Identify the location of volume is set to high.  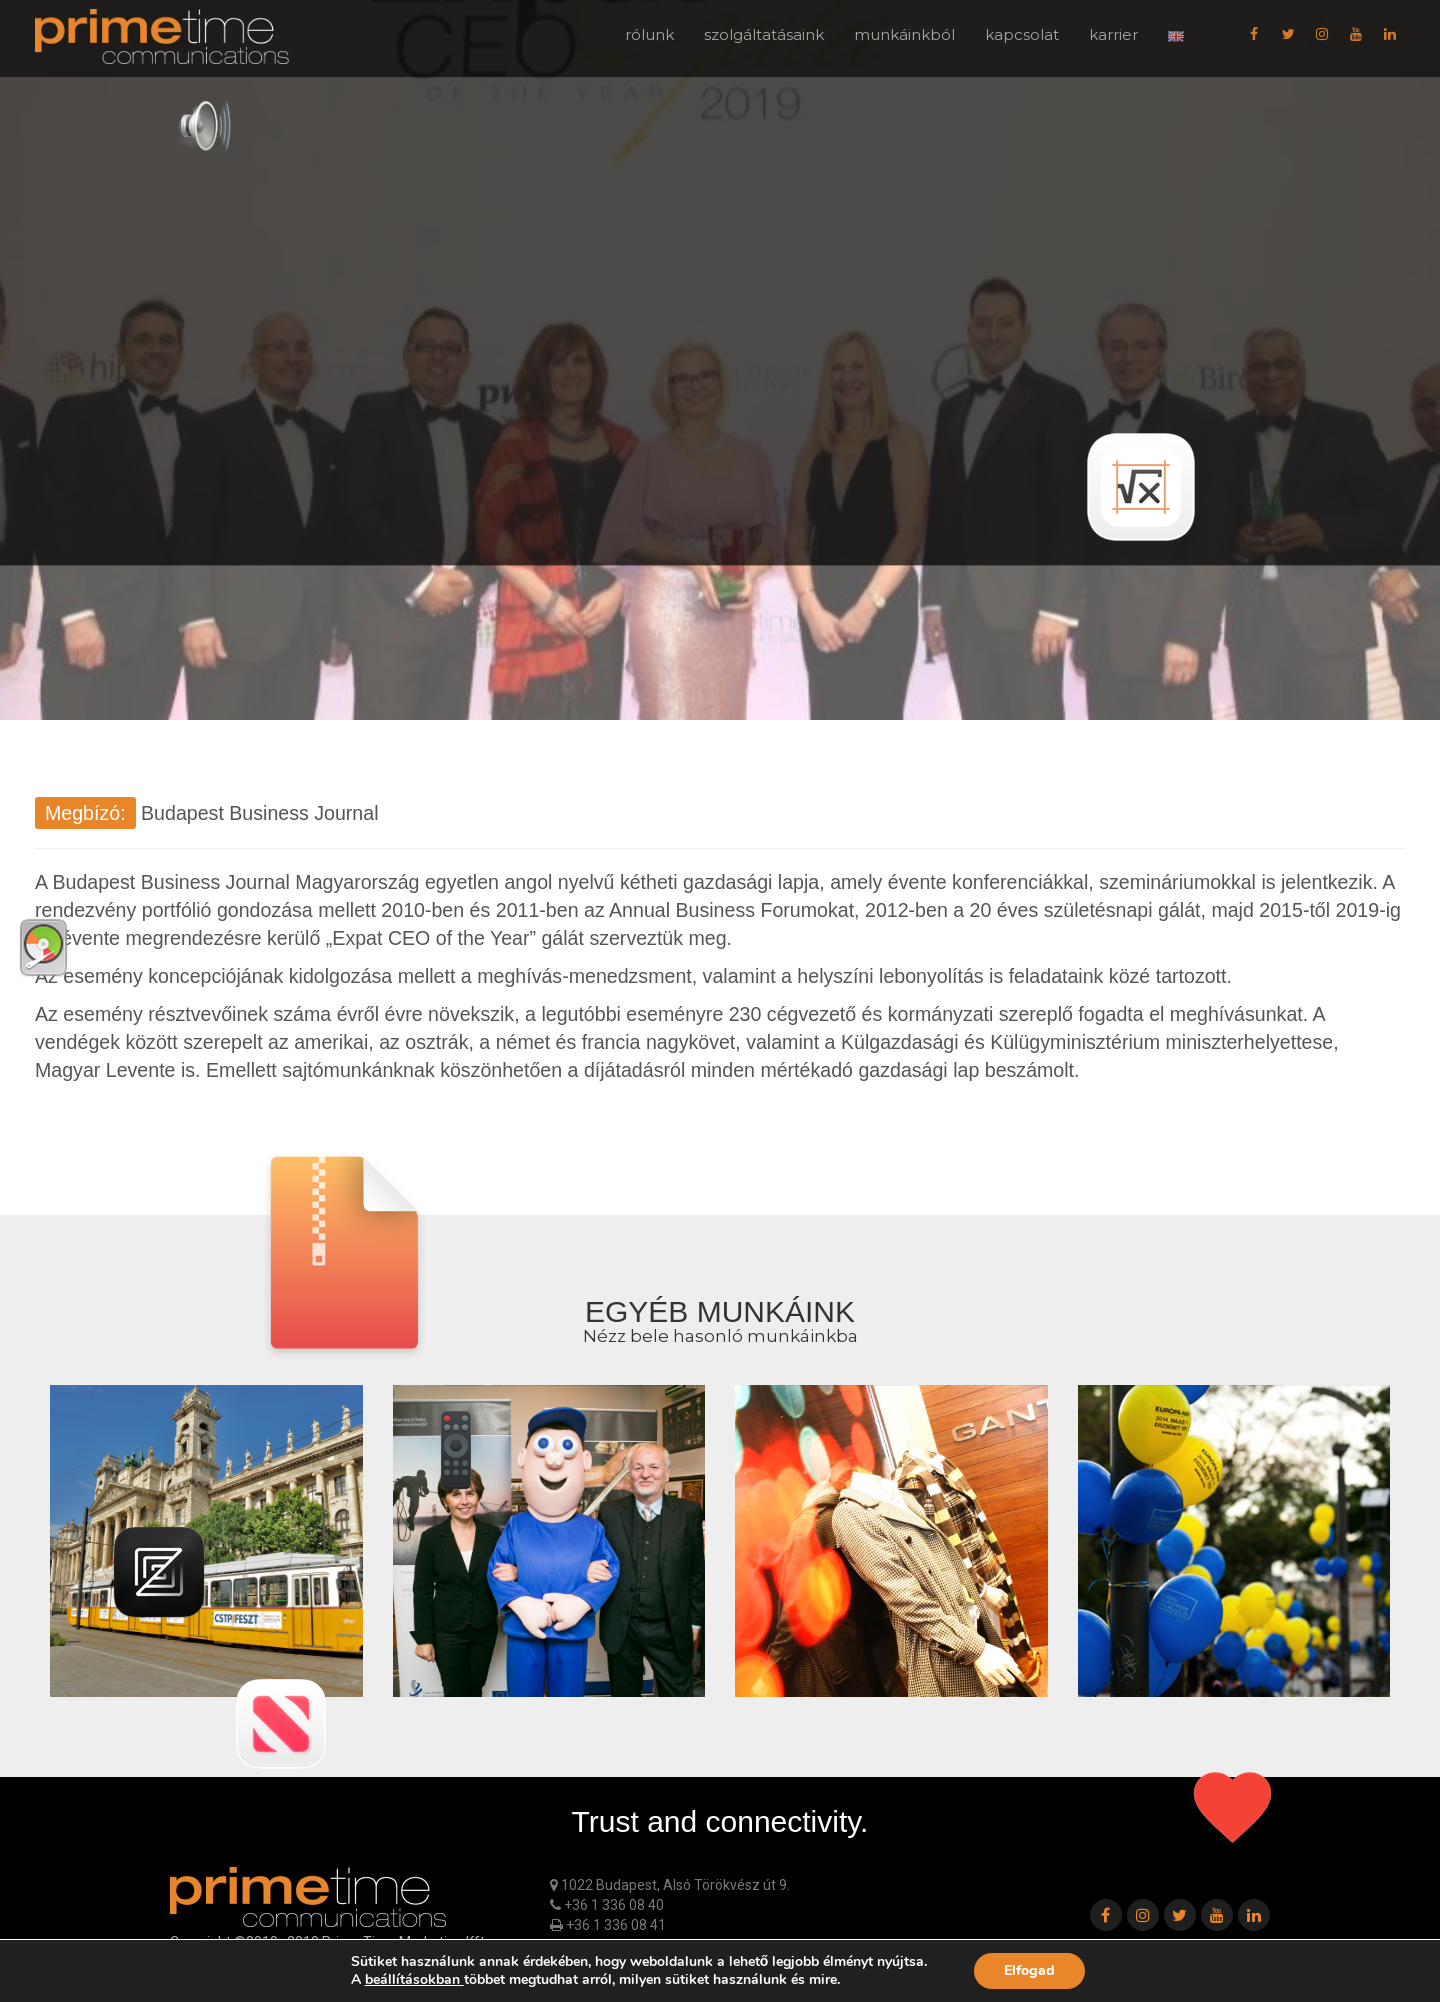
(204, 126).